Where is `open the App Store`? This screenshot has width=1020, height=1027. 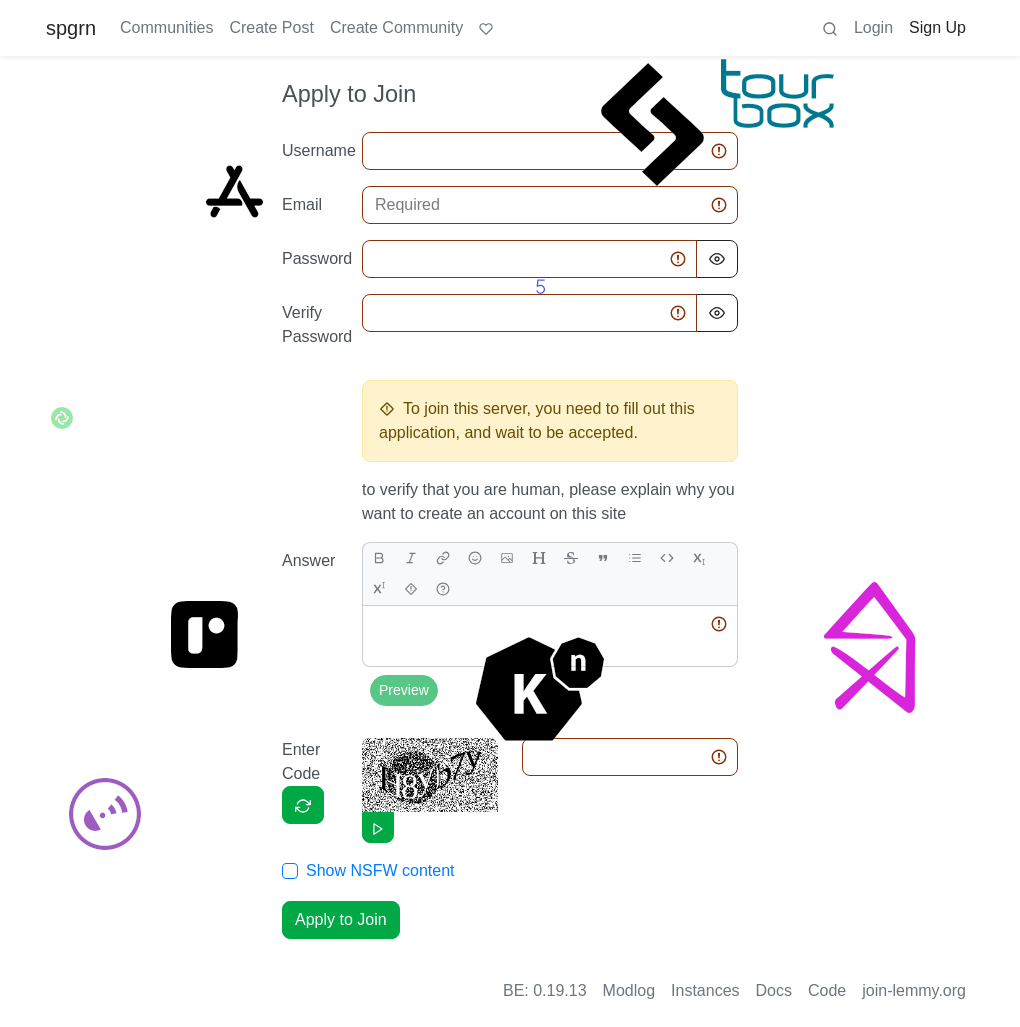 open the App Store is located at coordinates (234, 191).